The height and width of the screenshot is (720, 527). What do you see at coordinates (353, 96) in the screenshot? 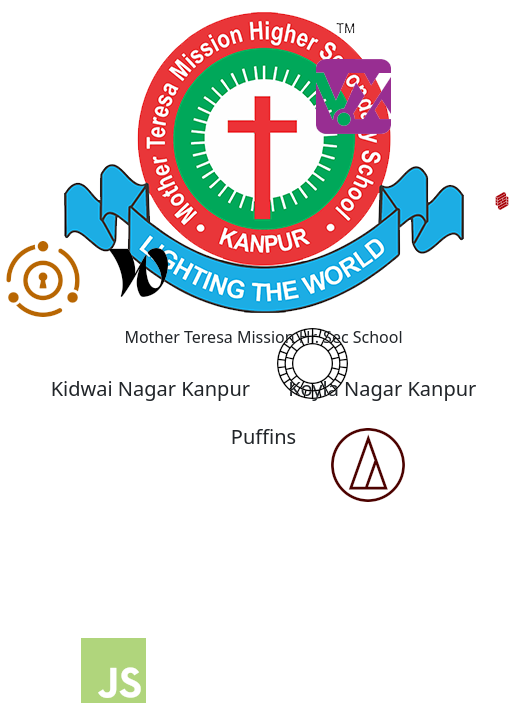
I see `eclipse vert.x framework logo` at bounding box center [353, 96].